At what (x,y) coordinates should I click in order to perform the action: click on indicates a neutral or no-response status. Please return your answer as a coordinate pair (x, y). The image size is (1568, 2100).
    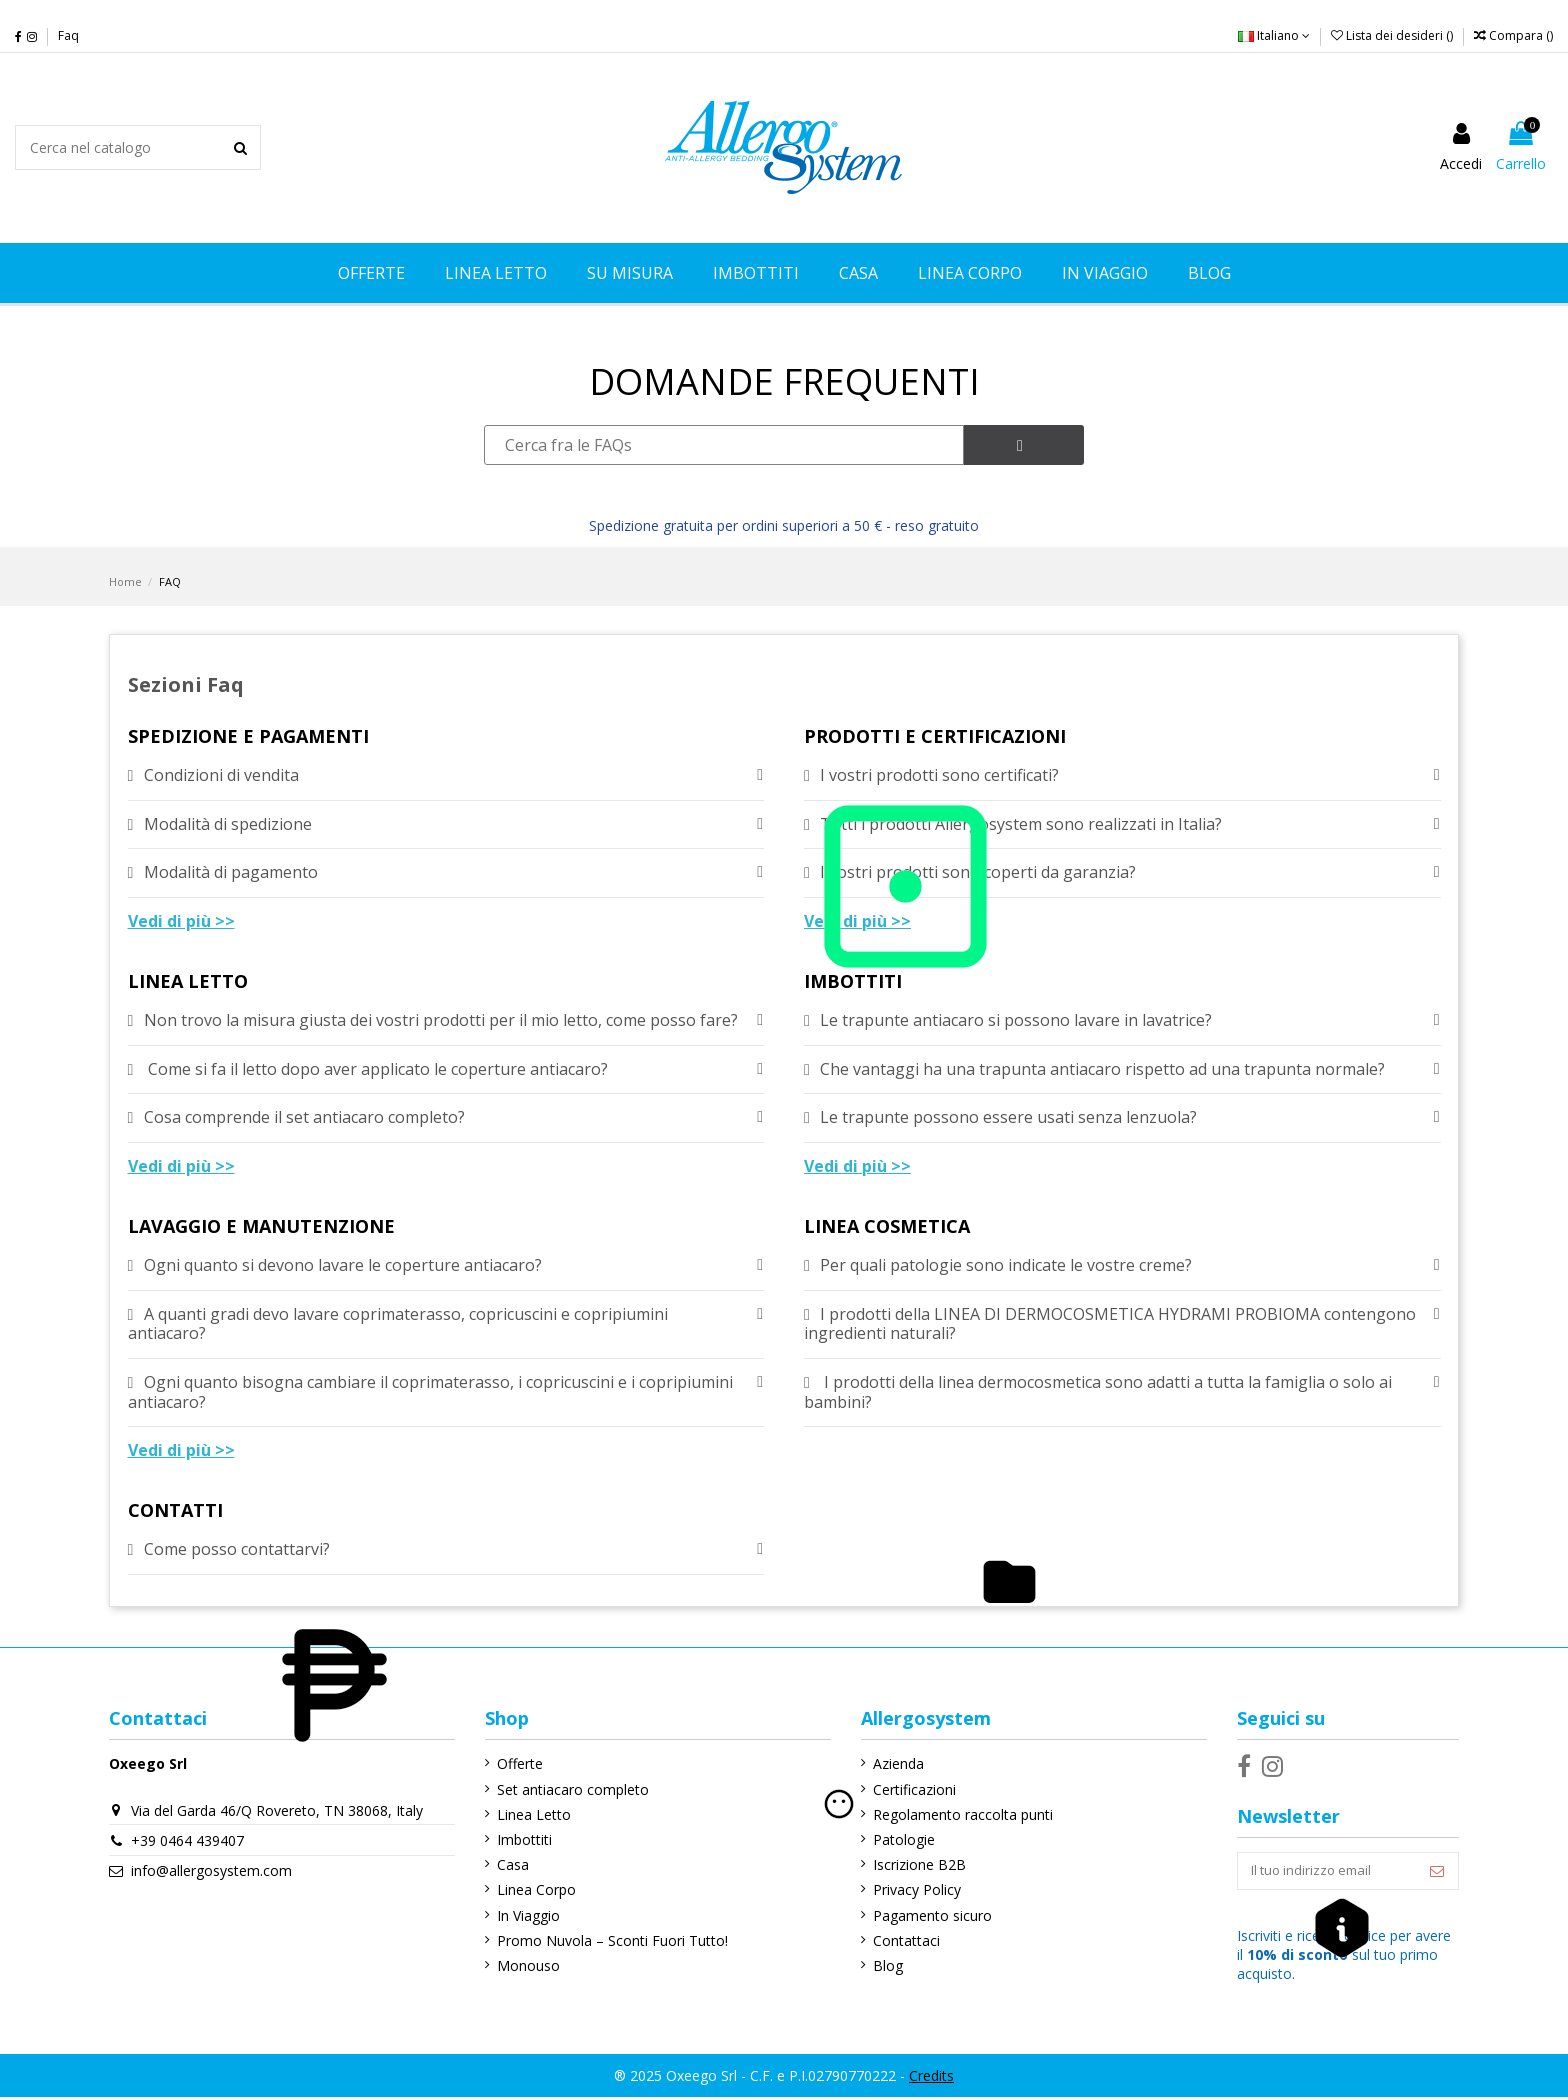
    Looking at the image, I should click on (839, 1804).